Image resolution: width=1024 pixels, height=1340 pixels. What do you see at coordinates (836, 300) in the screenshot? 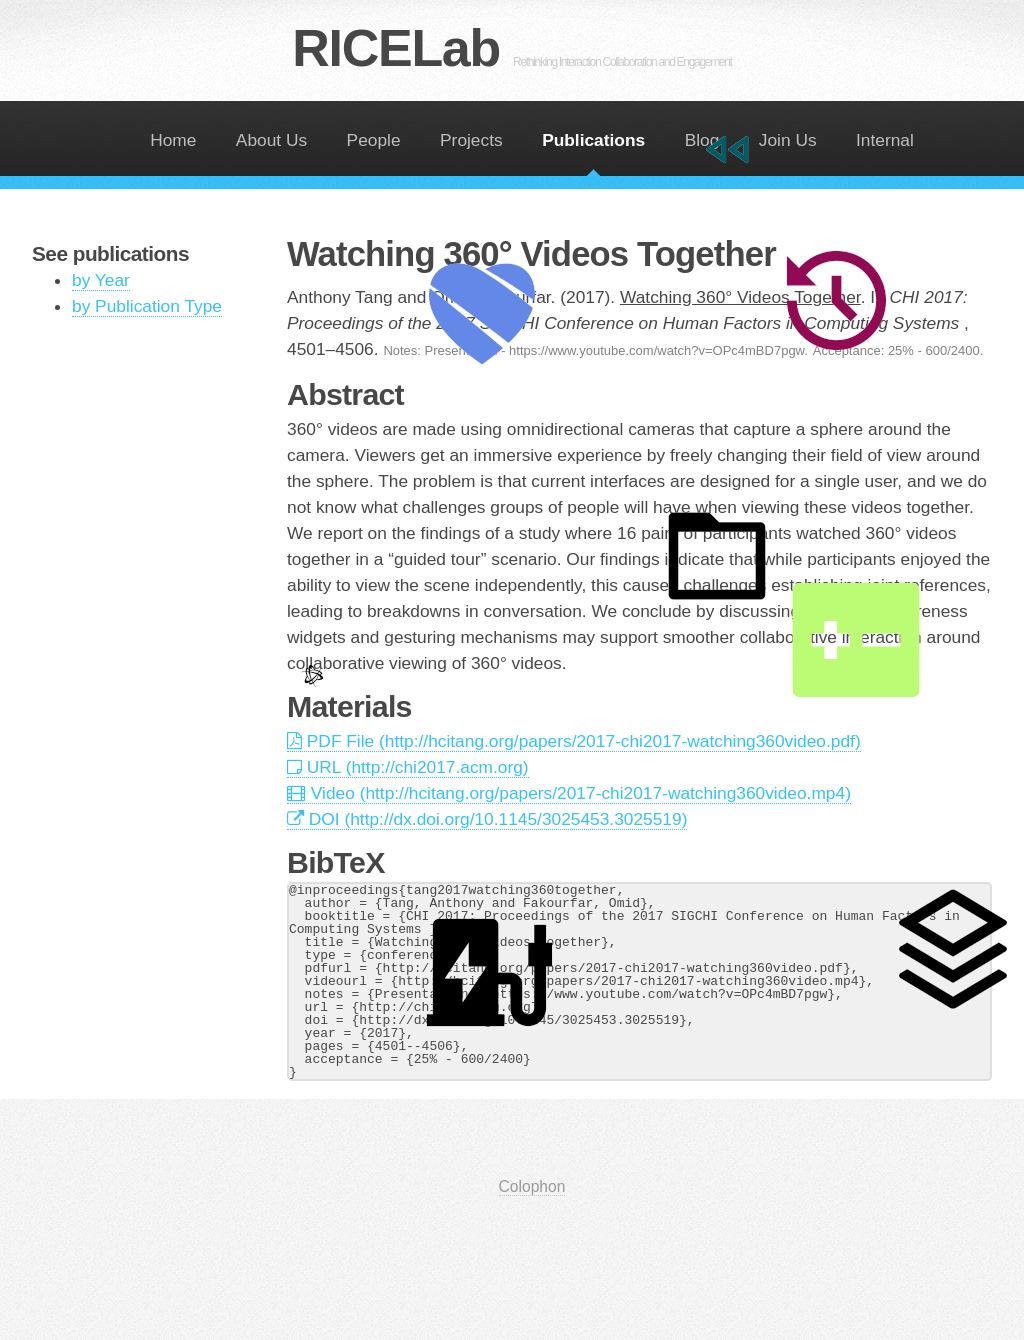
I see `view recent activity or history` at bounding box center [836, 300].